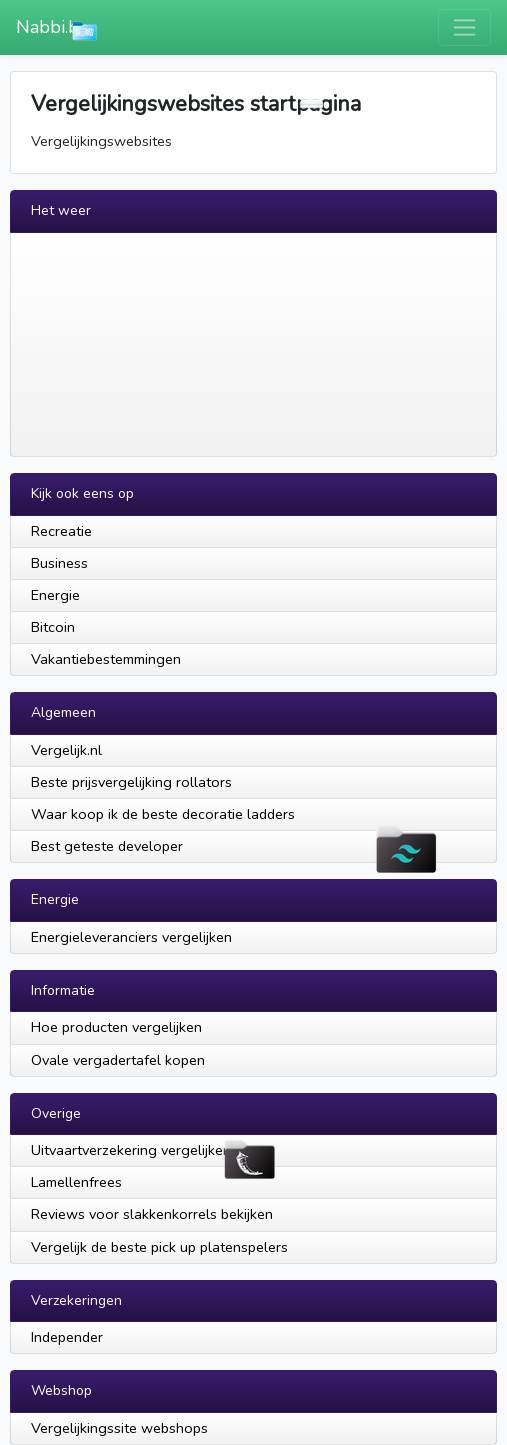  What do you see at coordinates (84, 31) in the screenshot?
I see `folder containing Blizzard games or files` at bounding box center [84, 31].